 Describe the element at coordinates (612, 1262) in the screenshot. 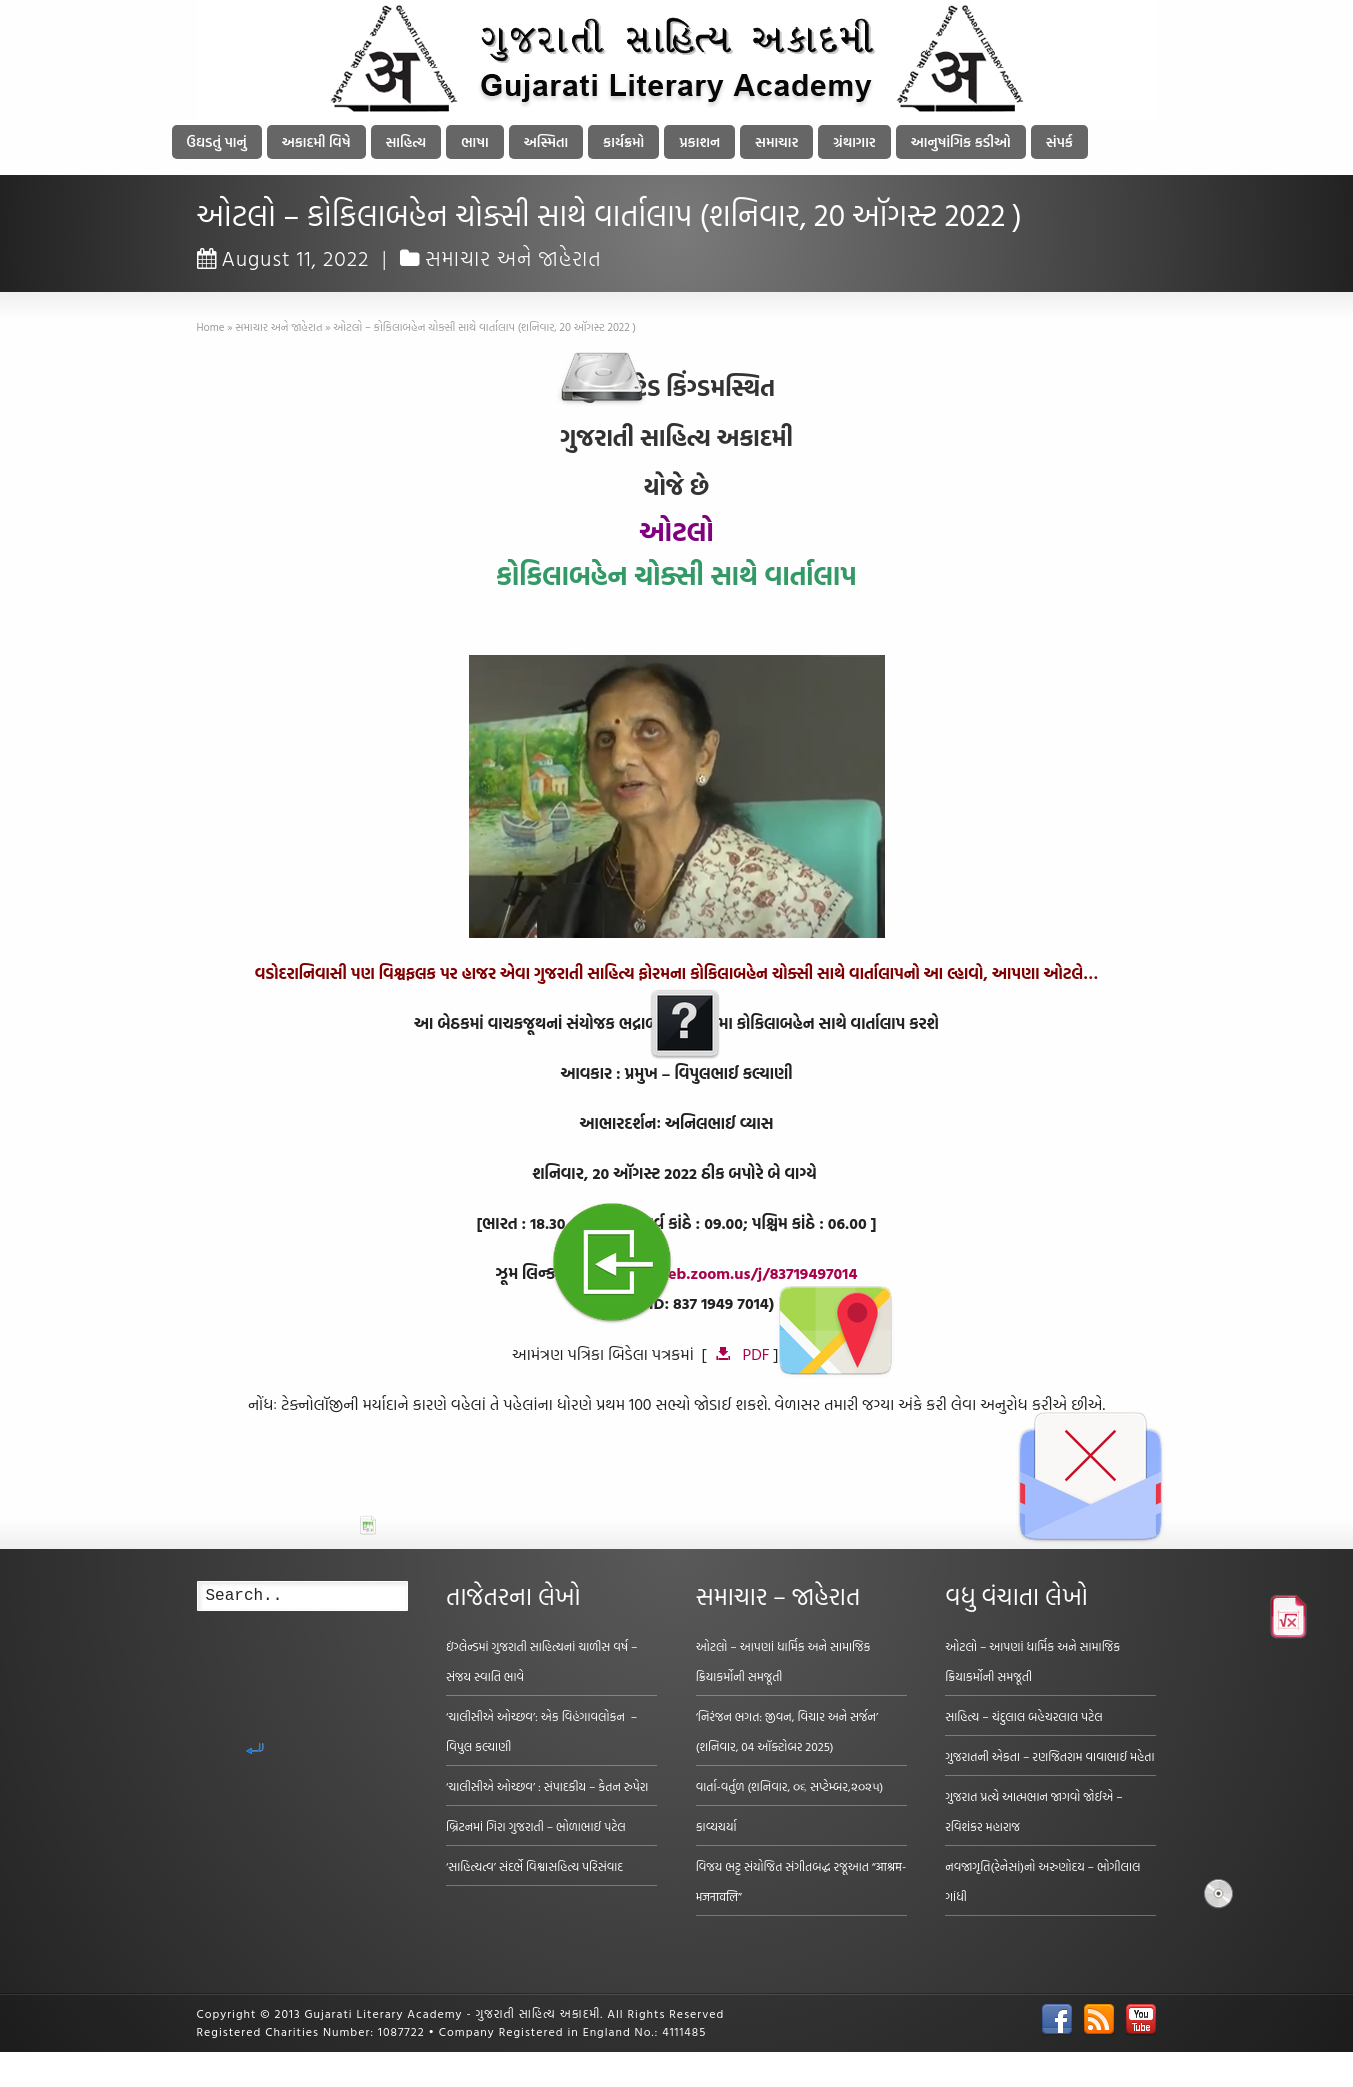

I see `log out of the current user session` at that location.